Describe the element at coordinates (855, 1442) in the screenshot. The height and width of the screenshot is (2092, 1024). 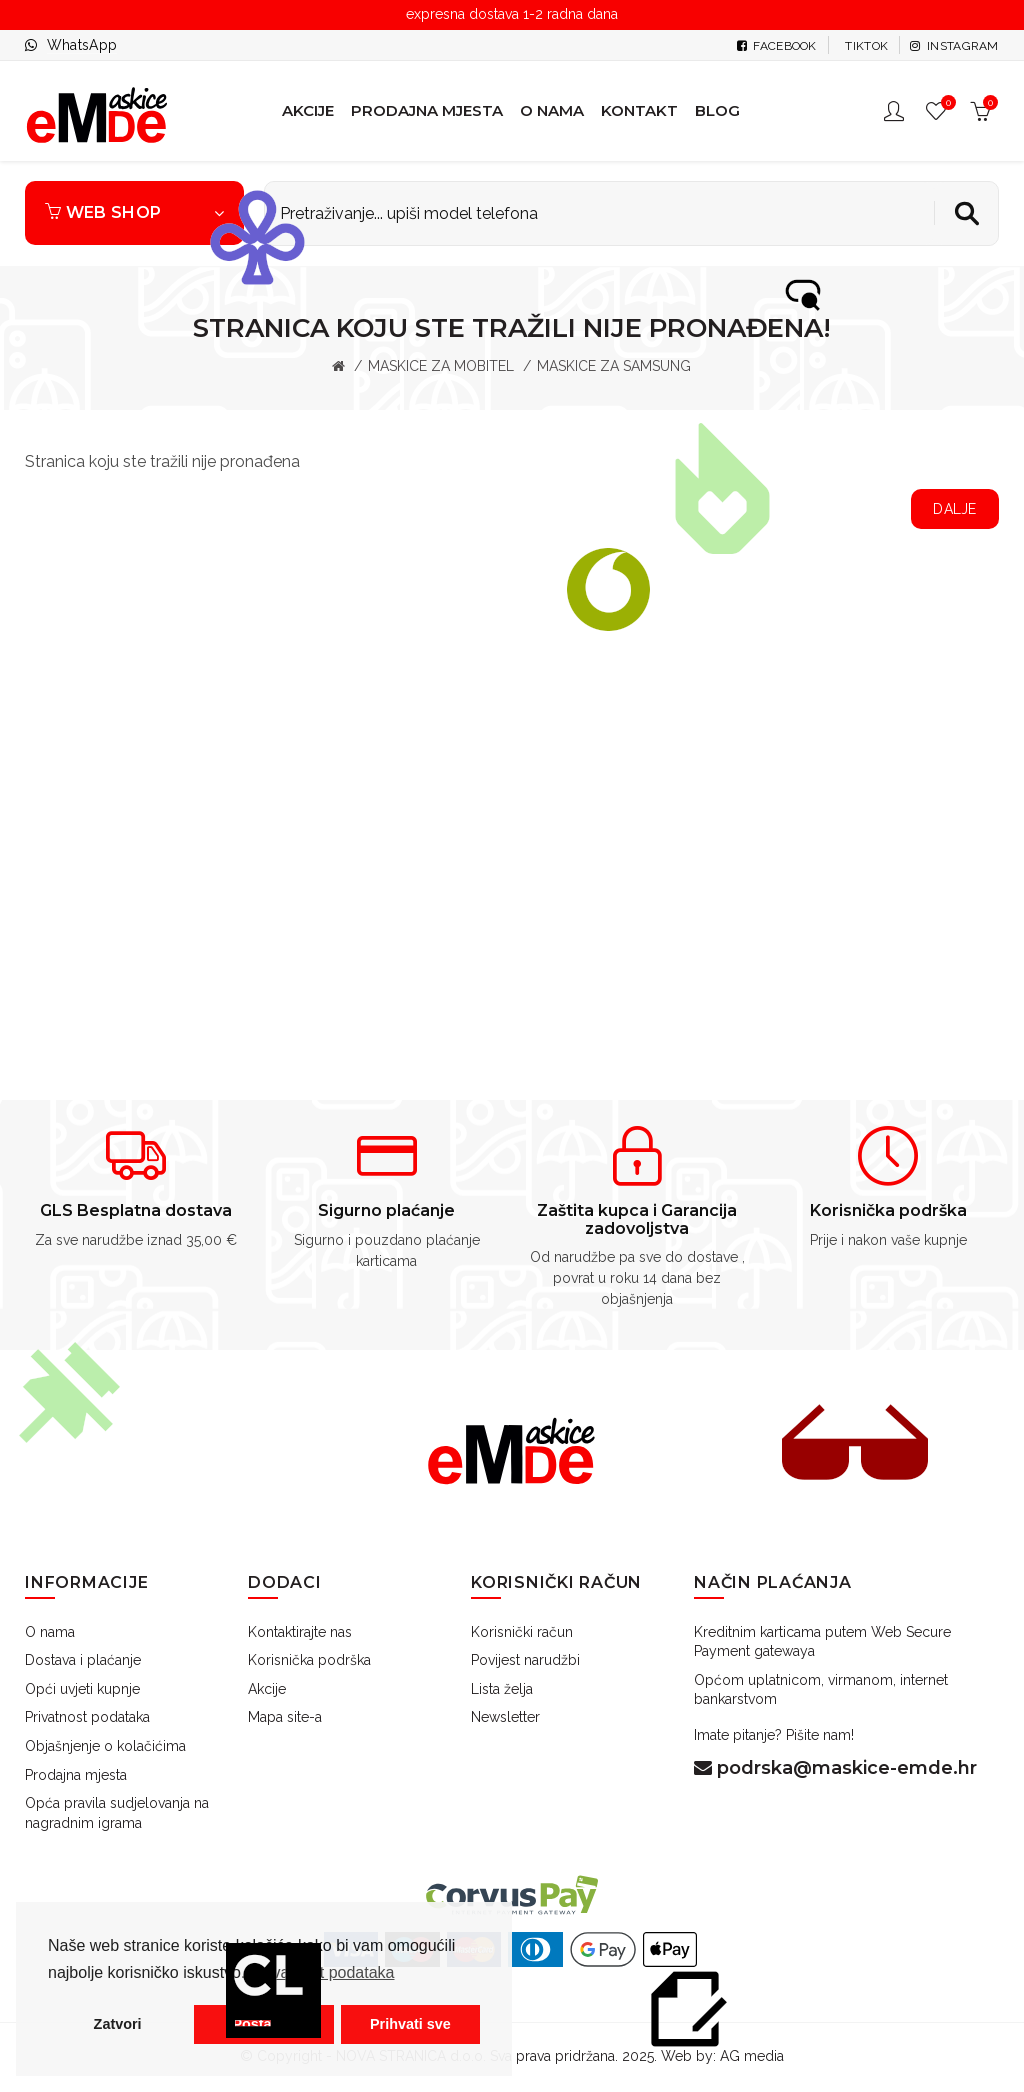
I see `awesome lists logo` at that location.